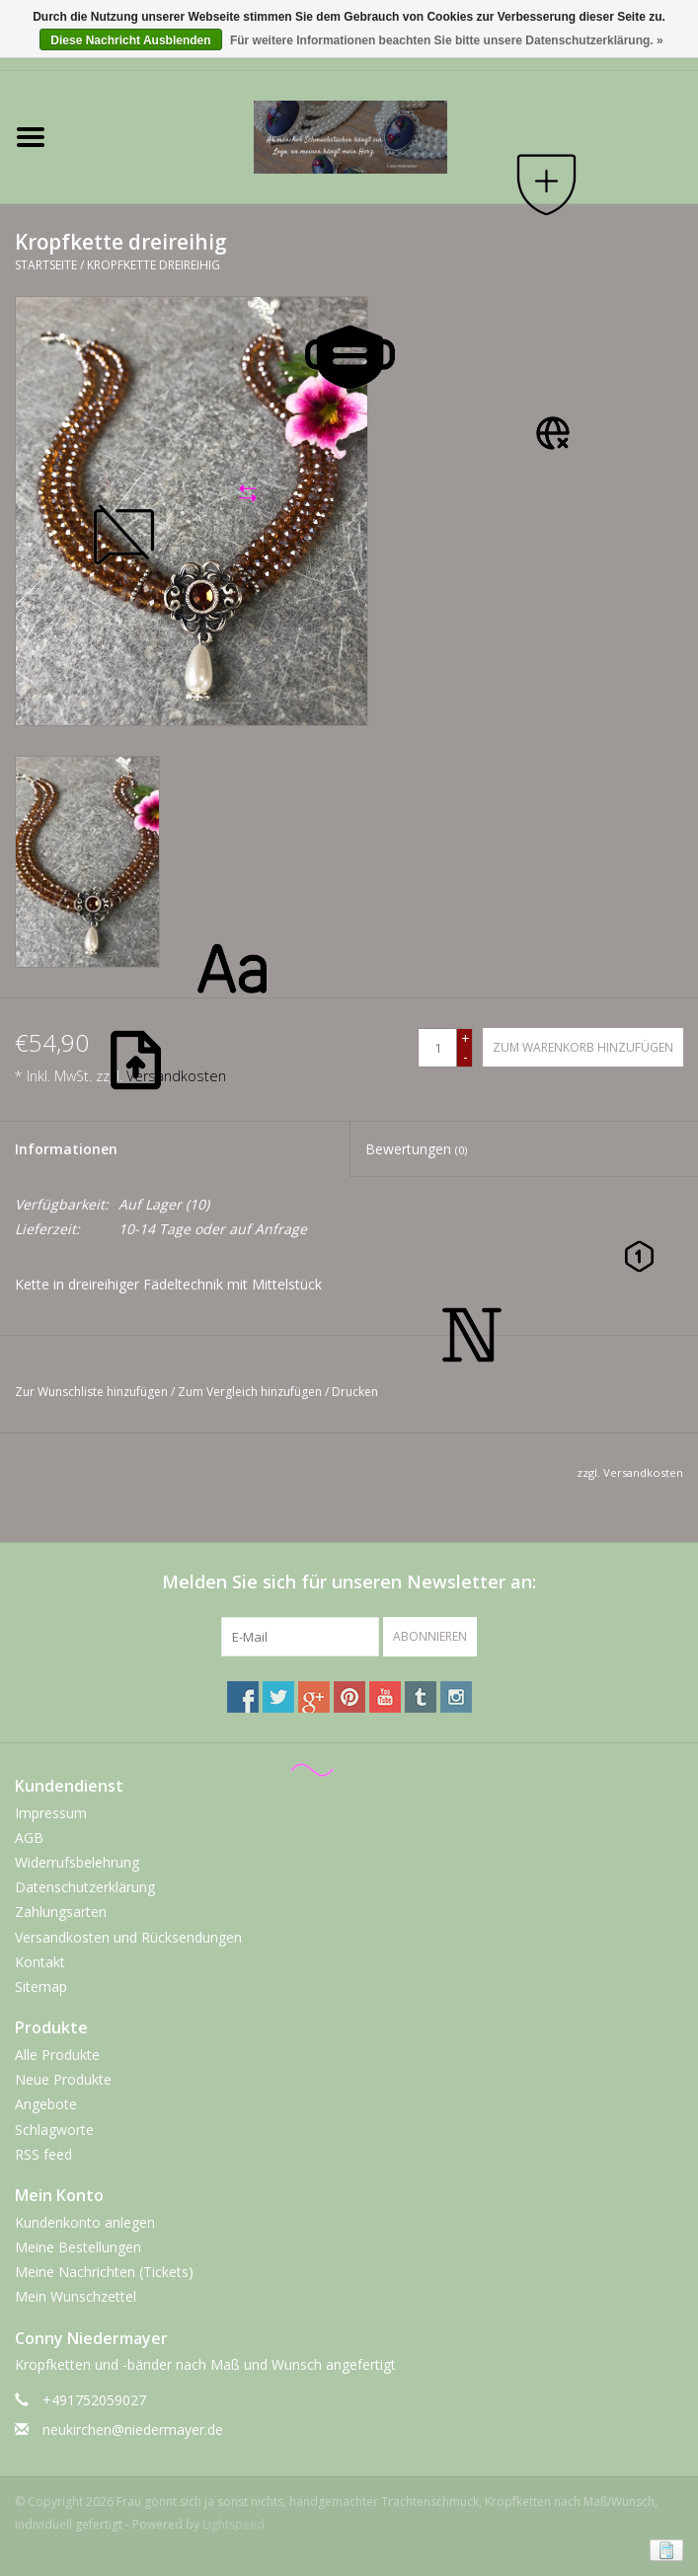  Describe the element at coordinates (248, 493) in the screenshot. I see `swap or exchange items` at that location.